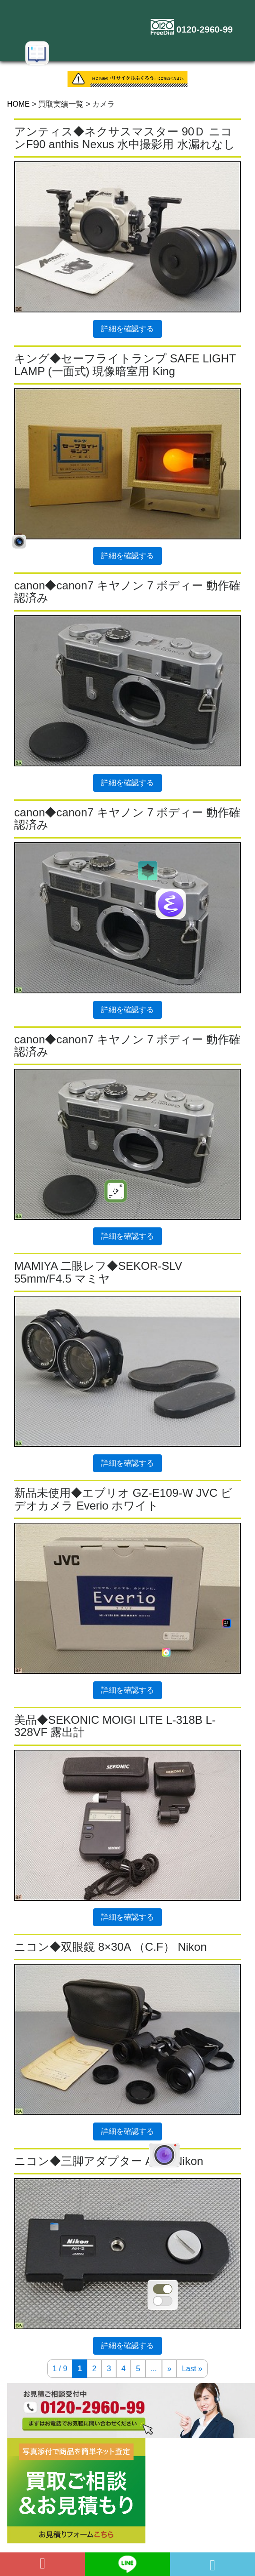 Image resolution: width=255 pixels, height=2576 pixels. I want to click on open cheese webcam application, so click(164, 2155).